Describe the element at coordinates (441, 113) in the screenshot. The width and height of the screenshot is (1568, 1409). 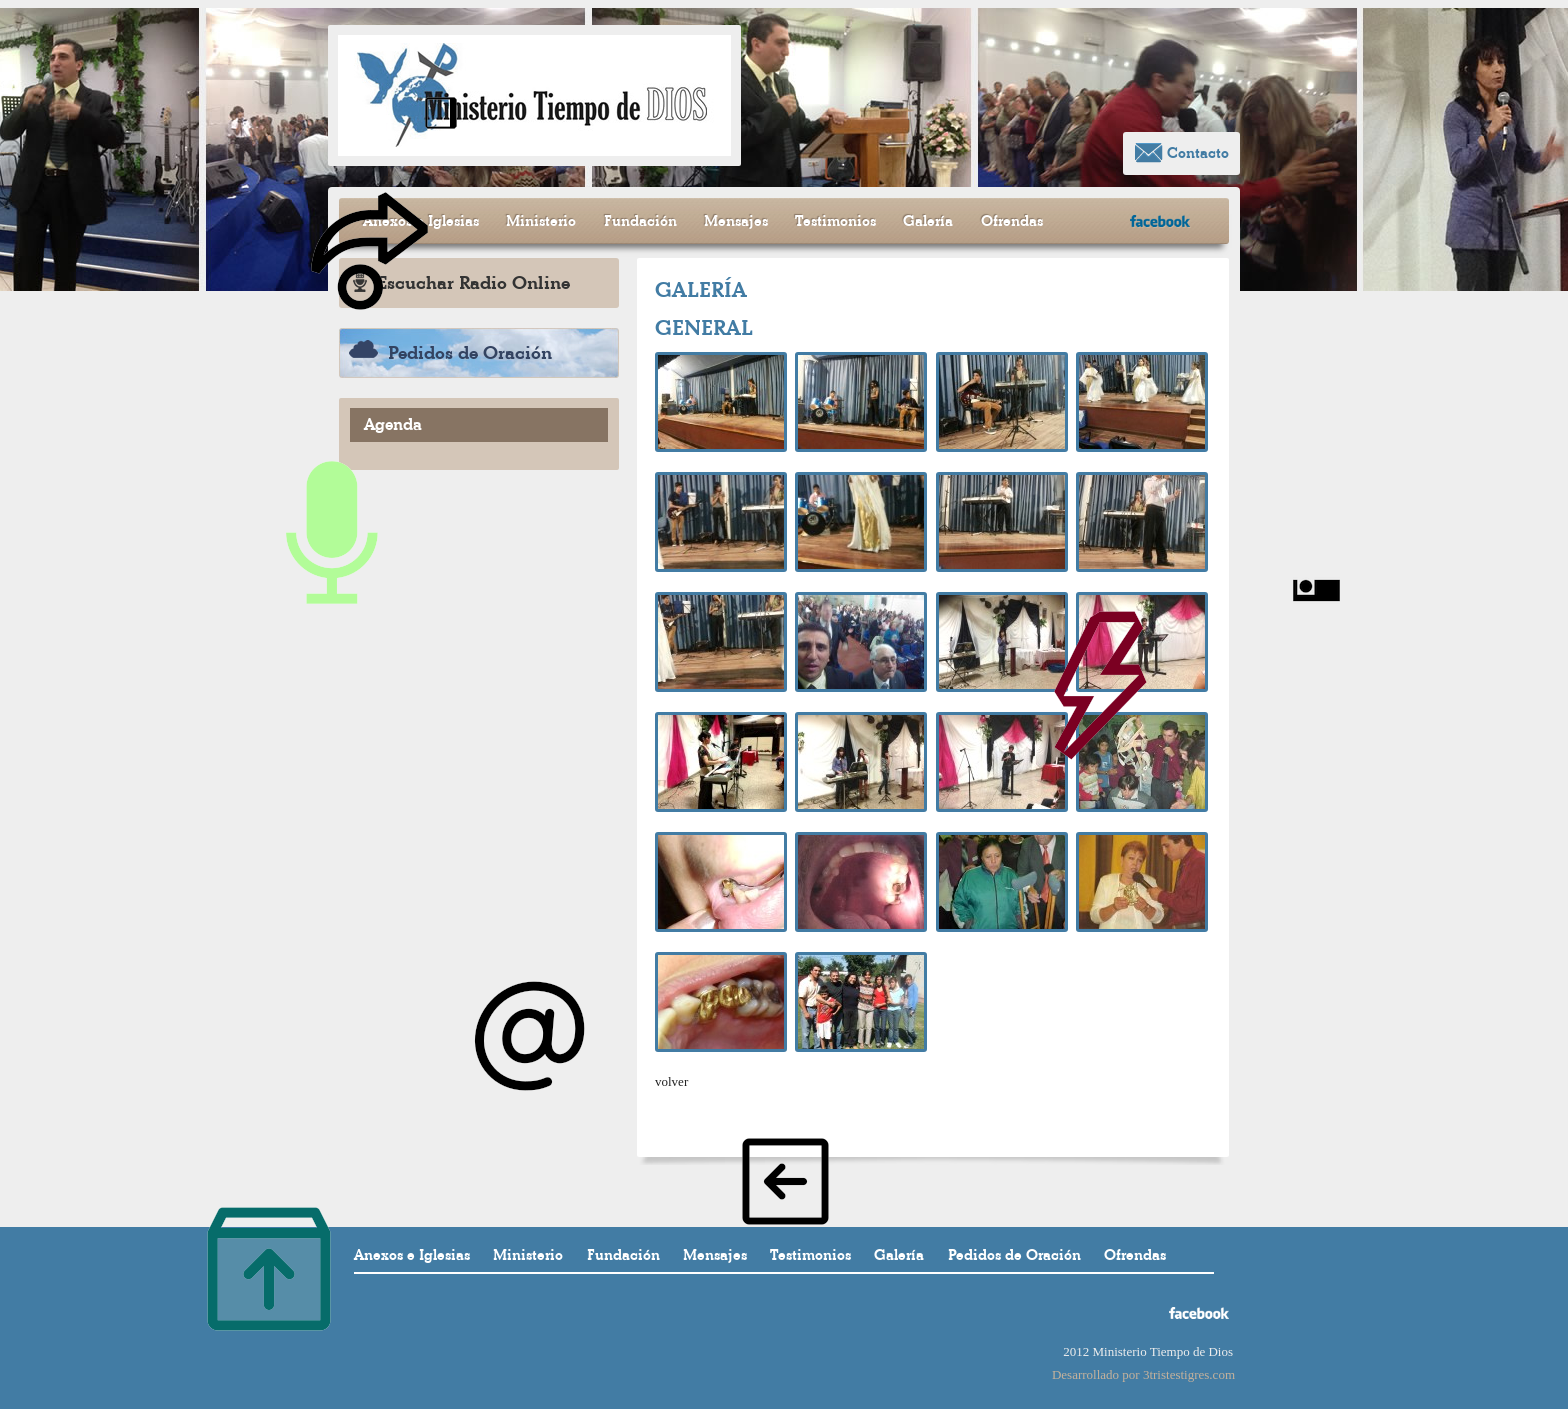
I see `move activity bar to the right side of the layout` at that location.